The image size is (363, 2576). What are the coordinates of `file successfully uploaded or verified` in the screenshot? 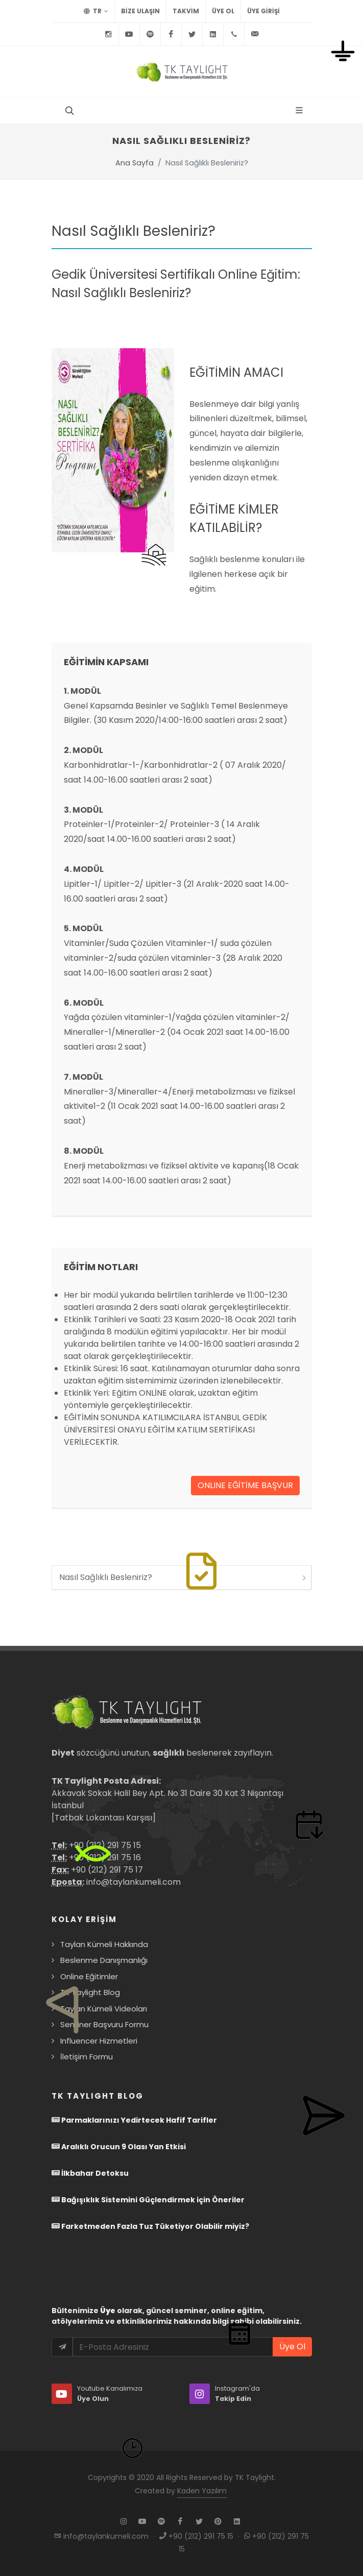 It's located at (201, 1571).